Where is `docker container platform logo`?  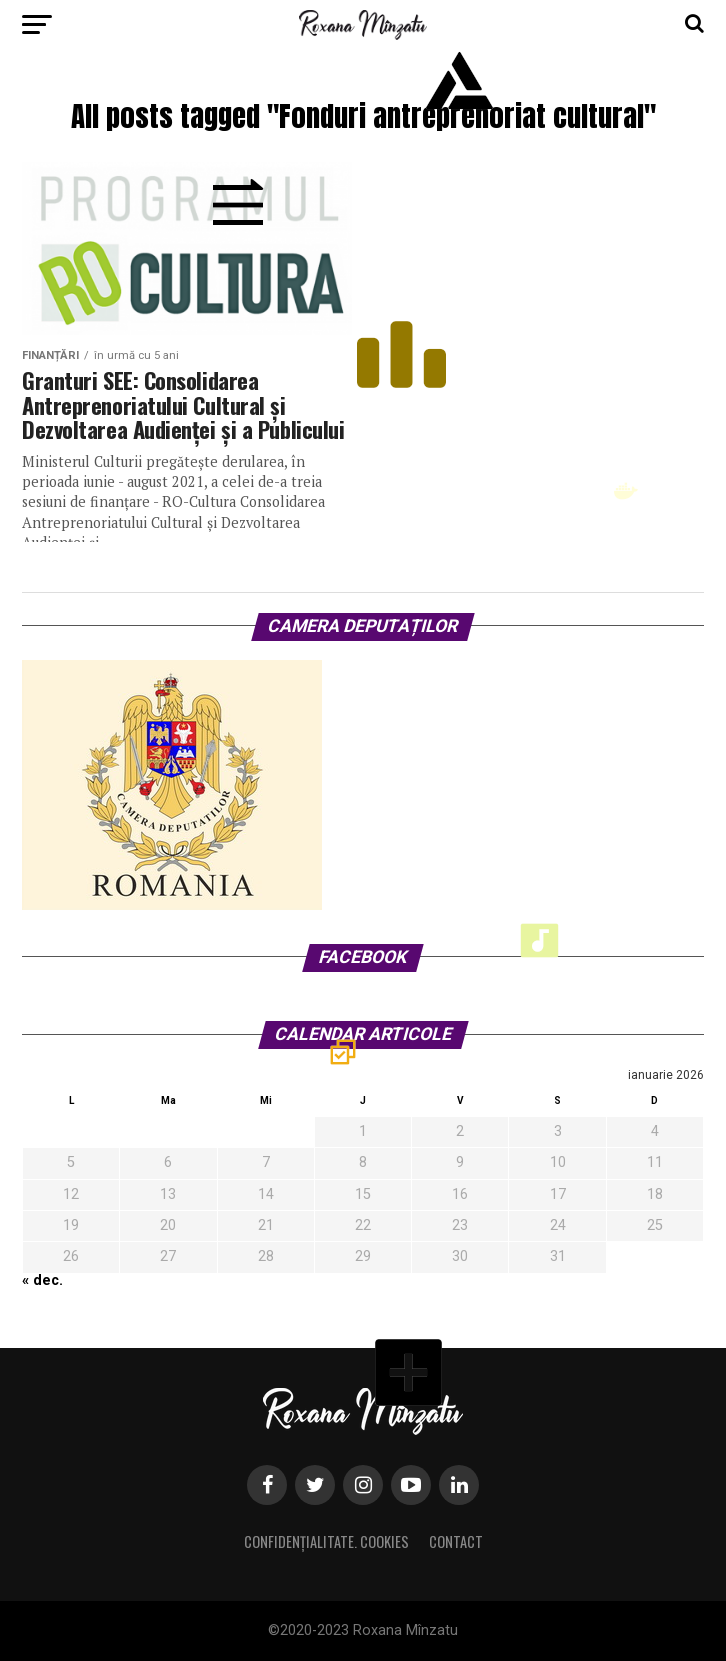 docker container platform logo is located at coordinates (626, 491).